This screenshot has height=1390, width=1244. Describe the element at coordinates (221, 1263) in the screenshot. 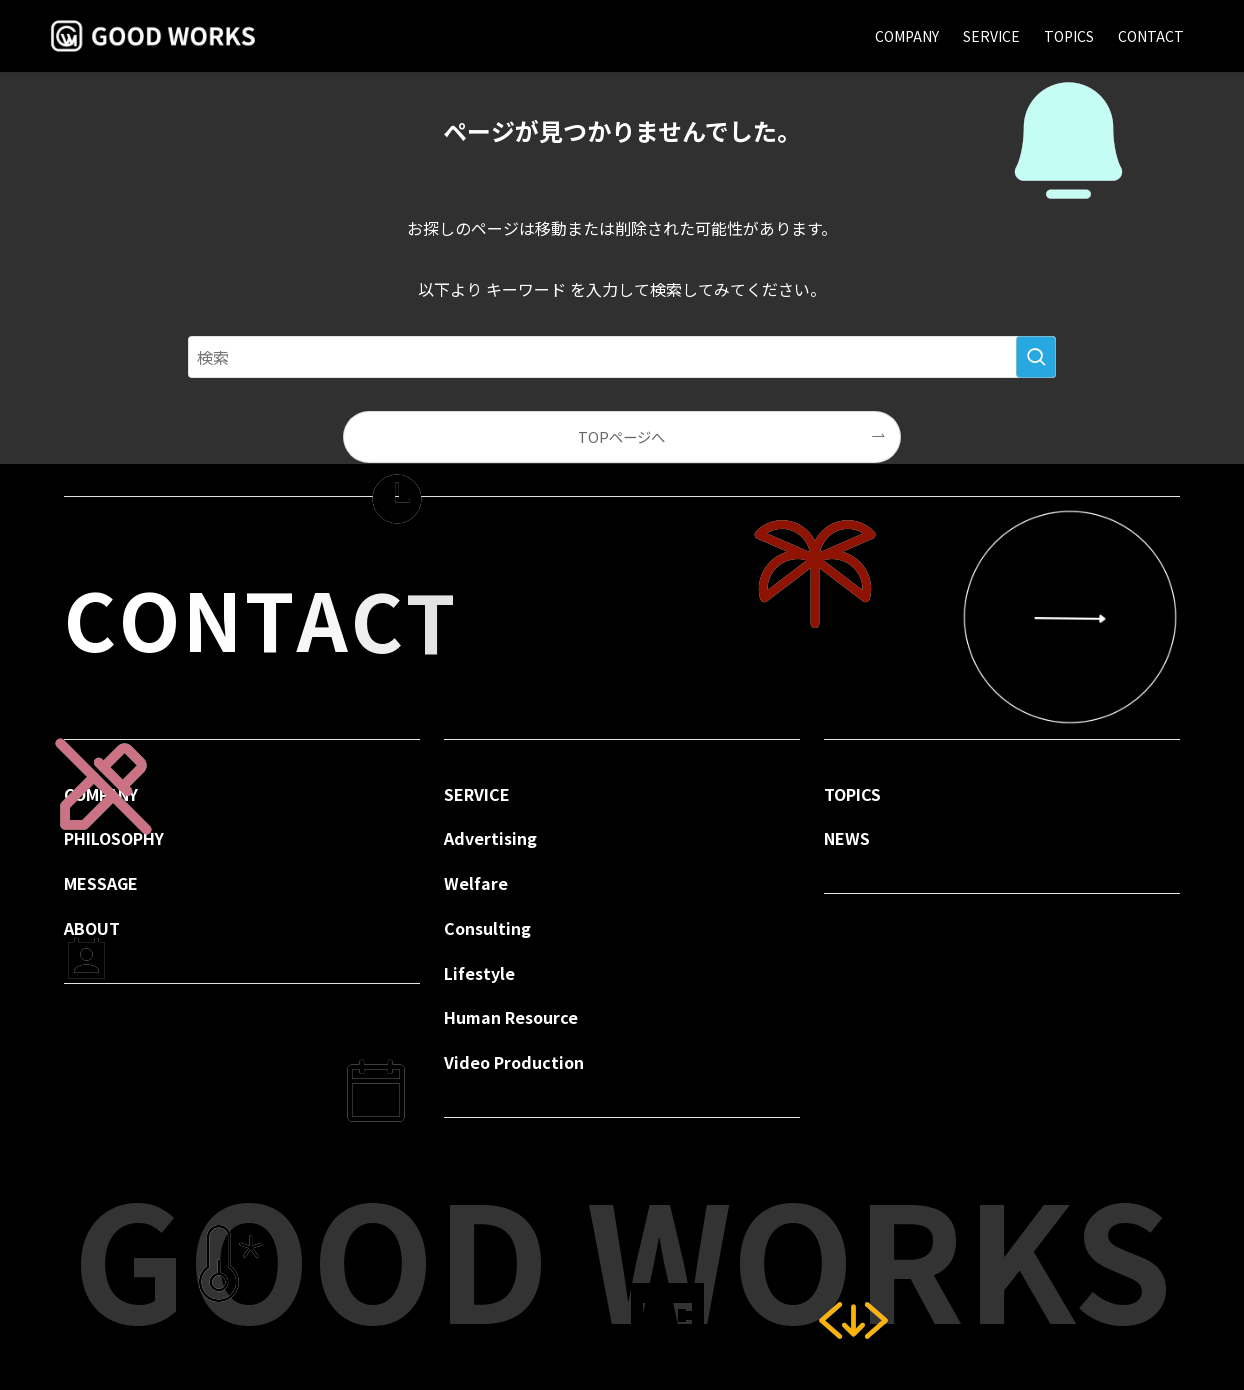

I see `indicates low temperature or cold conditions` at that location.